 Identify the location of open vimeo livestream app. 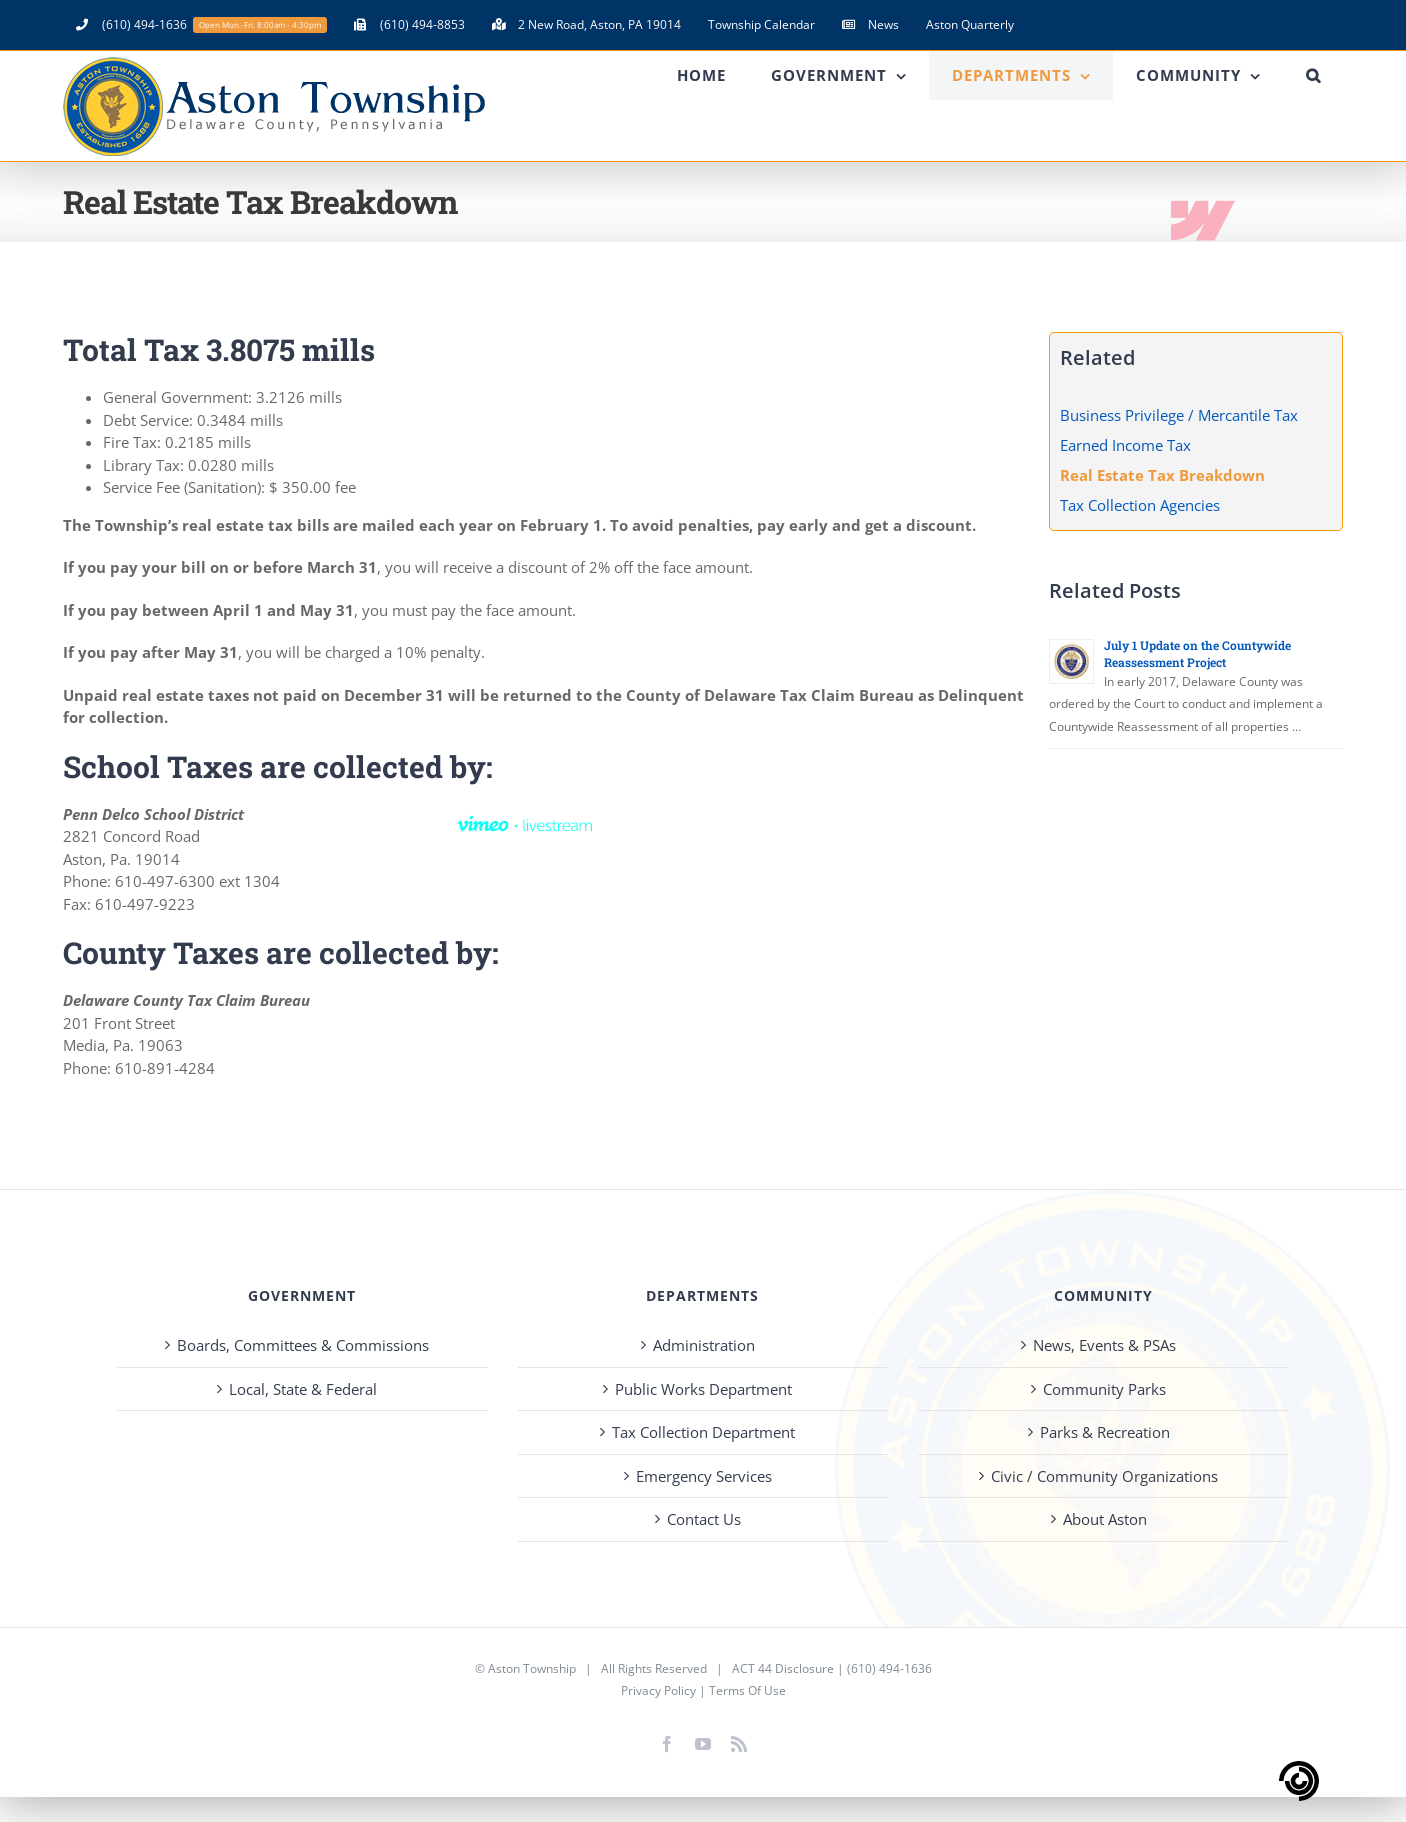
(524, 823).